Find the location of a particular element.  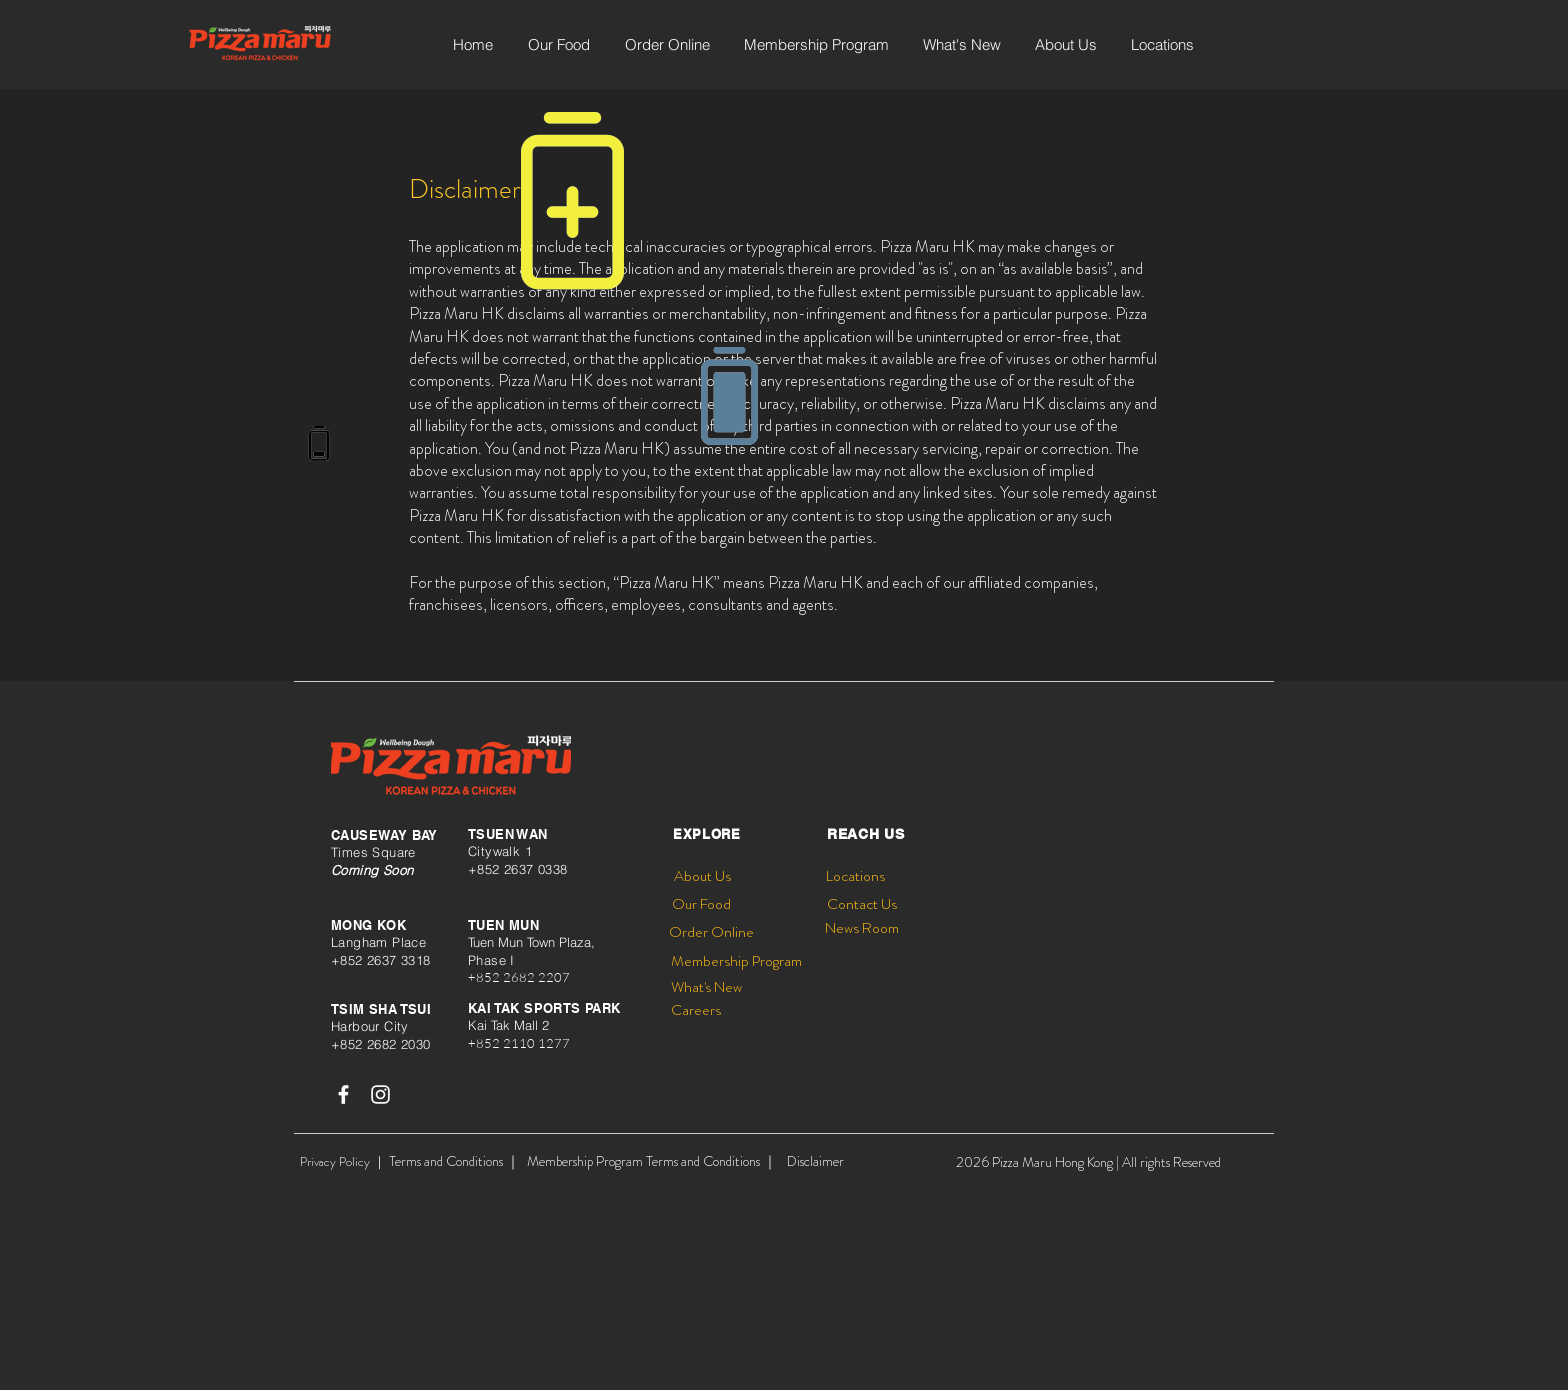

add a new battery or power source is located at coordinates (572, 203).